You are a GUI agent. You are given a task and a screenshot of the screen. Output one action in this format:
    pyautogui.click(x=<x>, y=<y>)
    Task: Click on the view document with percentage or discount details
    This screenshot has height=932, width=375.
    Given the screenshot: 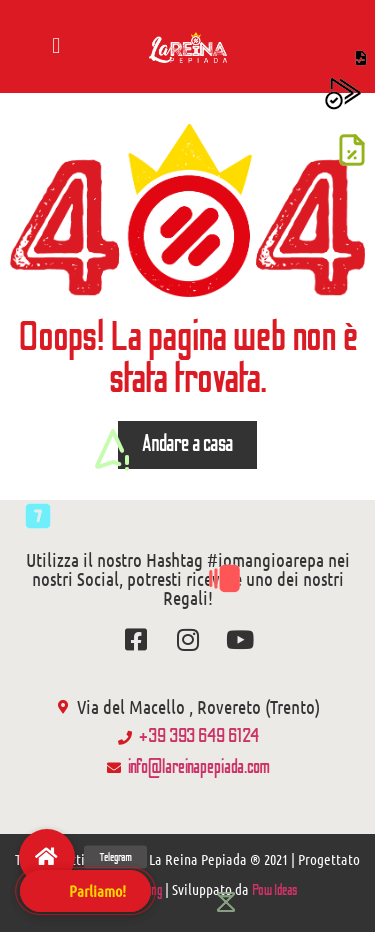 What is the action you would take?
    pyautogui.click(x=352, y=150)
    